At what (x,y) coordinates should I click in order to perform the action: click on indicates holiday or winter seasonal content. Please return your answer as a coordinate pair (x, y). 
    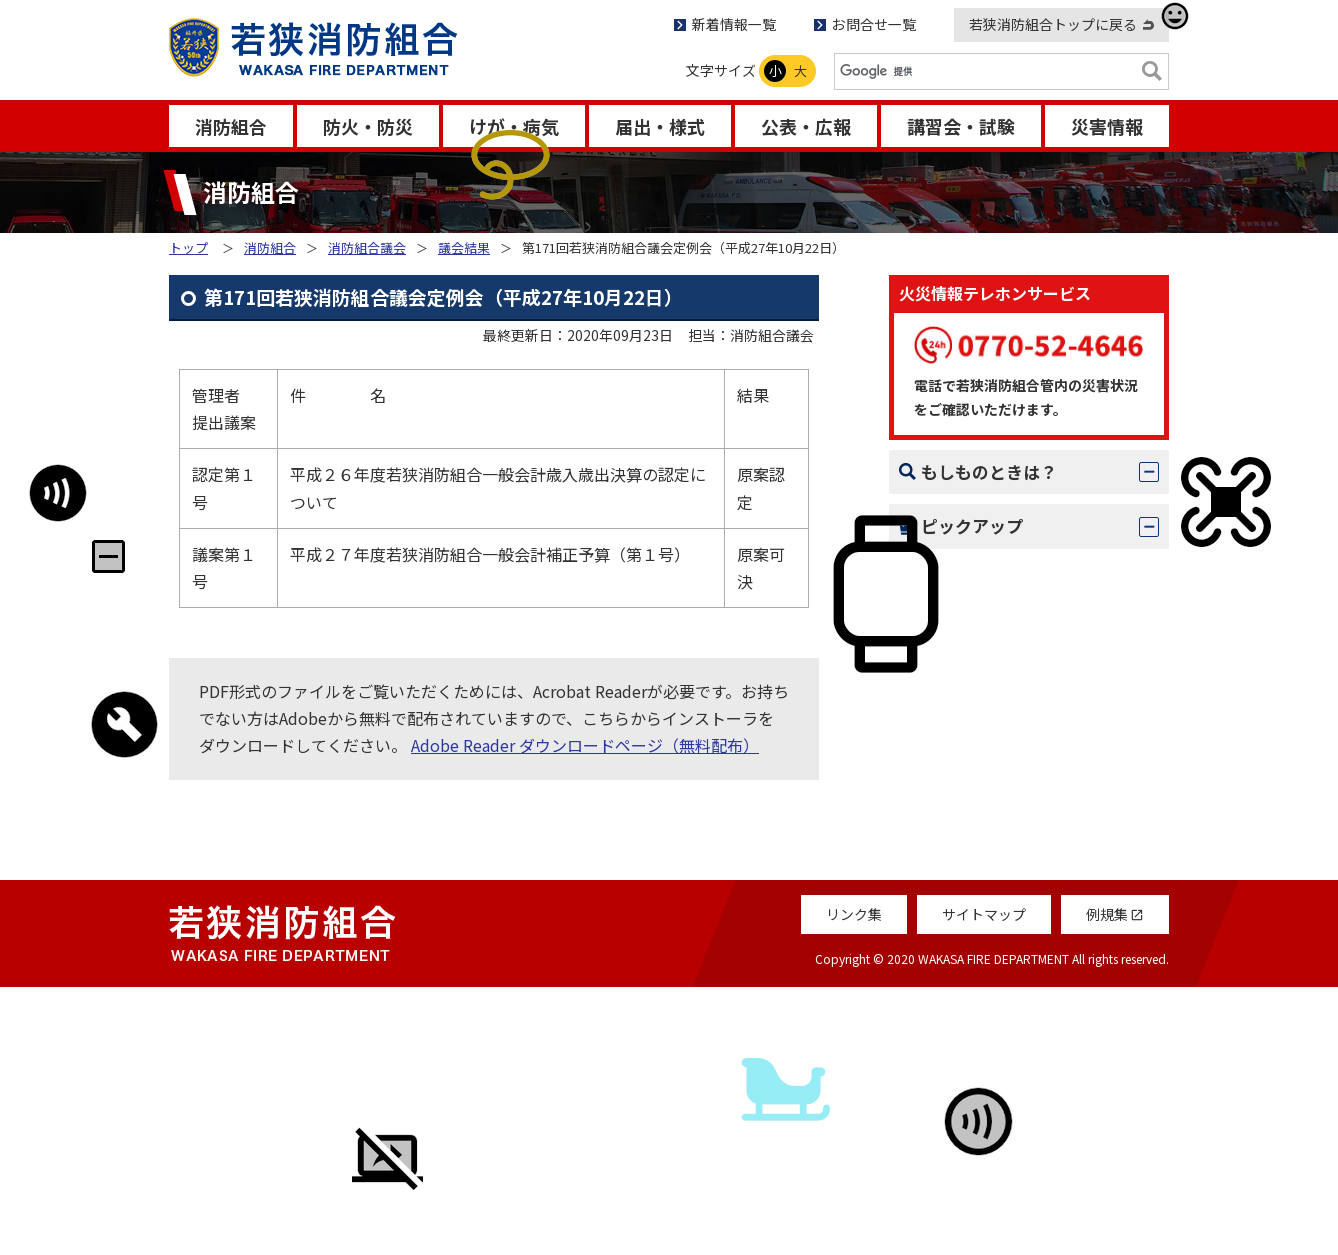
    Looking at the image, I should click on (783, 1090).